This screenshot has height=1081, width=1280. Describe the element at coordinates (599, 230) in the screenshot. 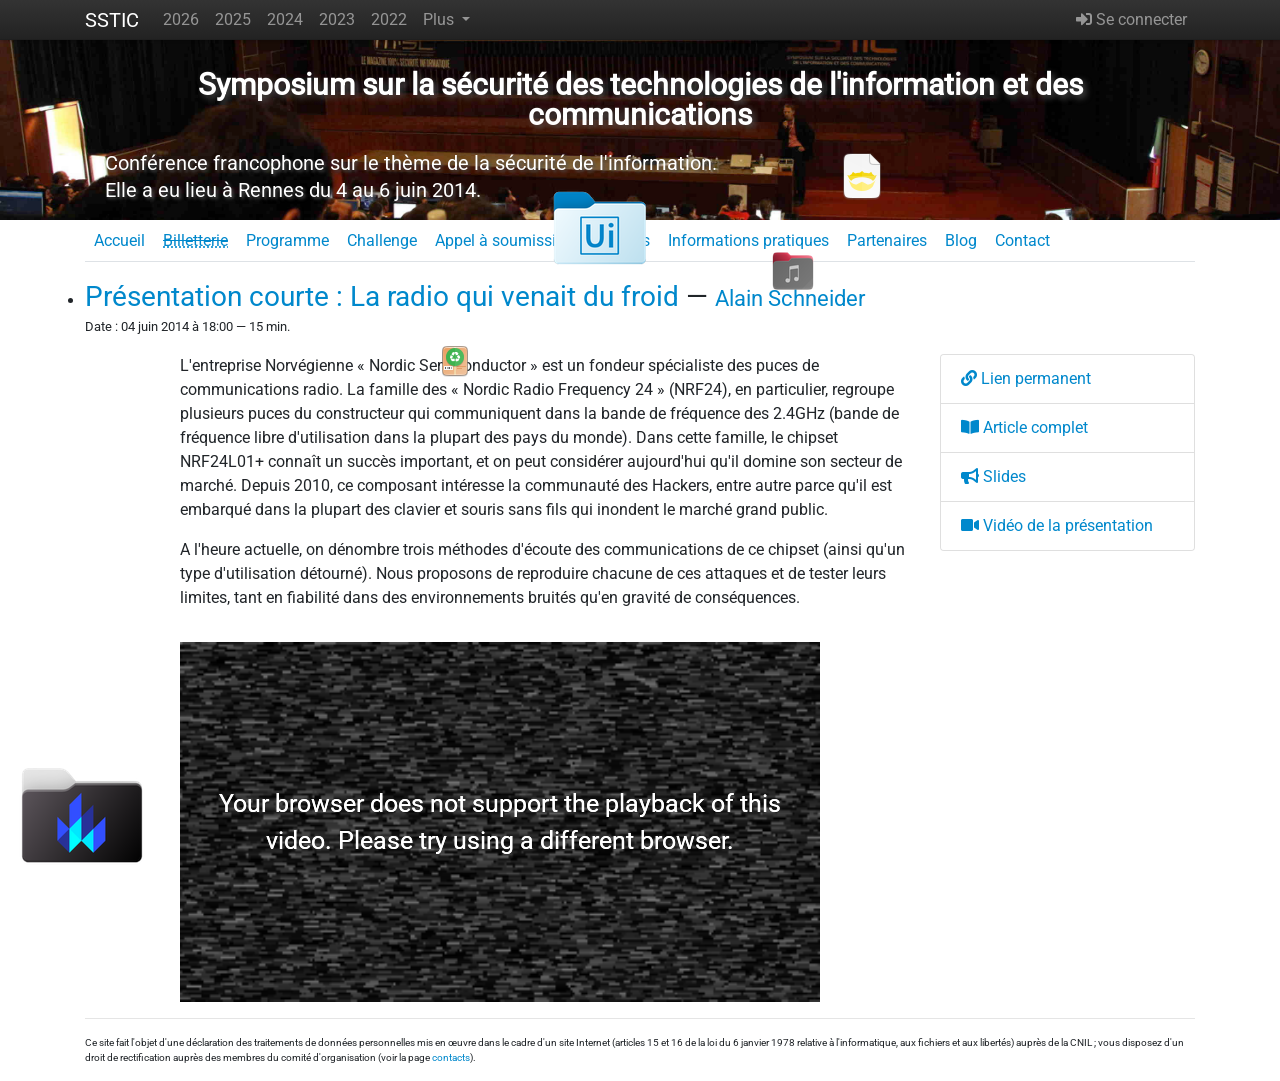

I see `folder containing UiPath automation projects` at that location.